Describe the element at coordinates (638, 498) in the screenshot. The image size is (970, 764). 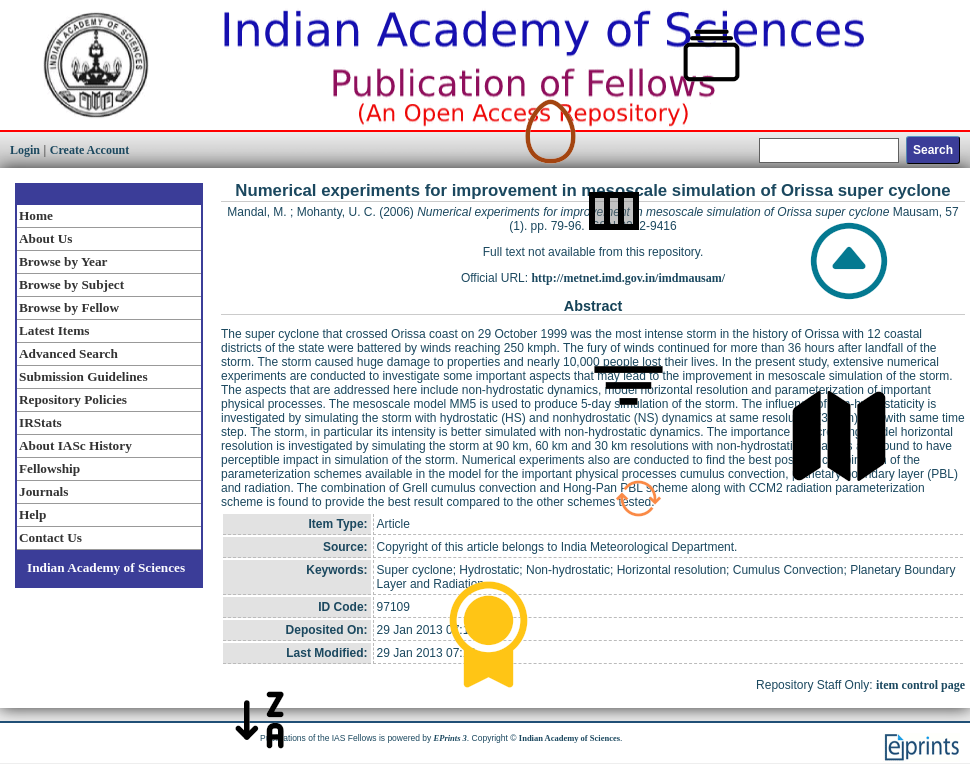
I see `sync data across devices` at that location.